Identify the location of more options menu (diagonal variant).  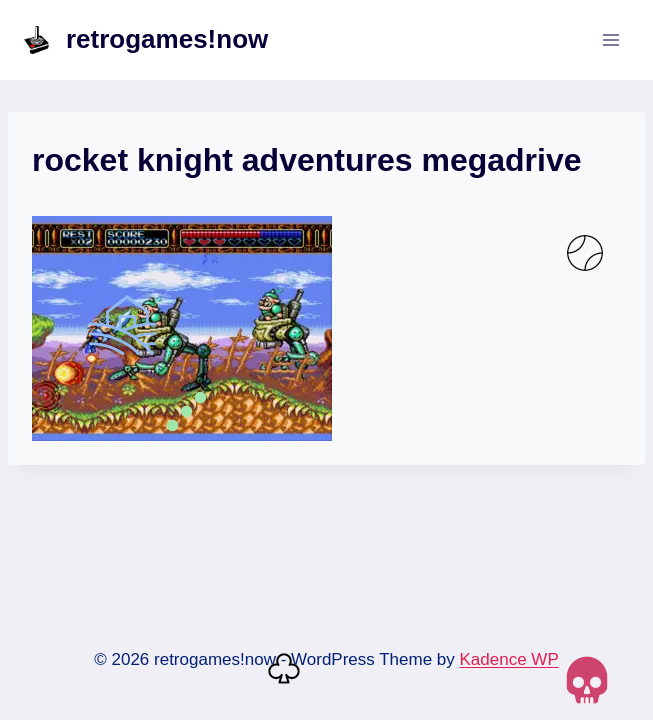
(186, 411).